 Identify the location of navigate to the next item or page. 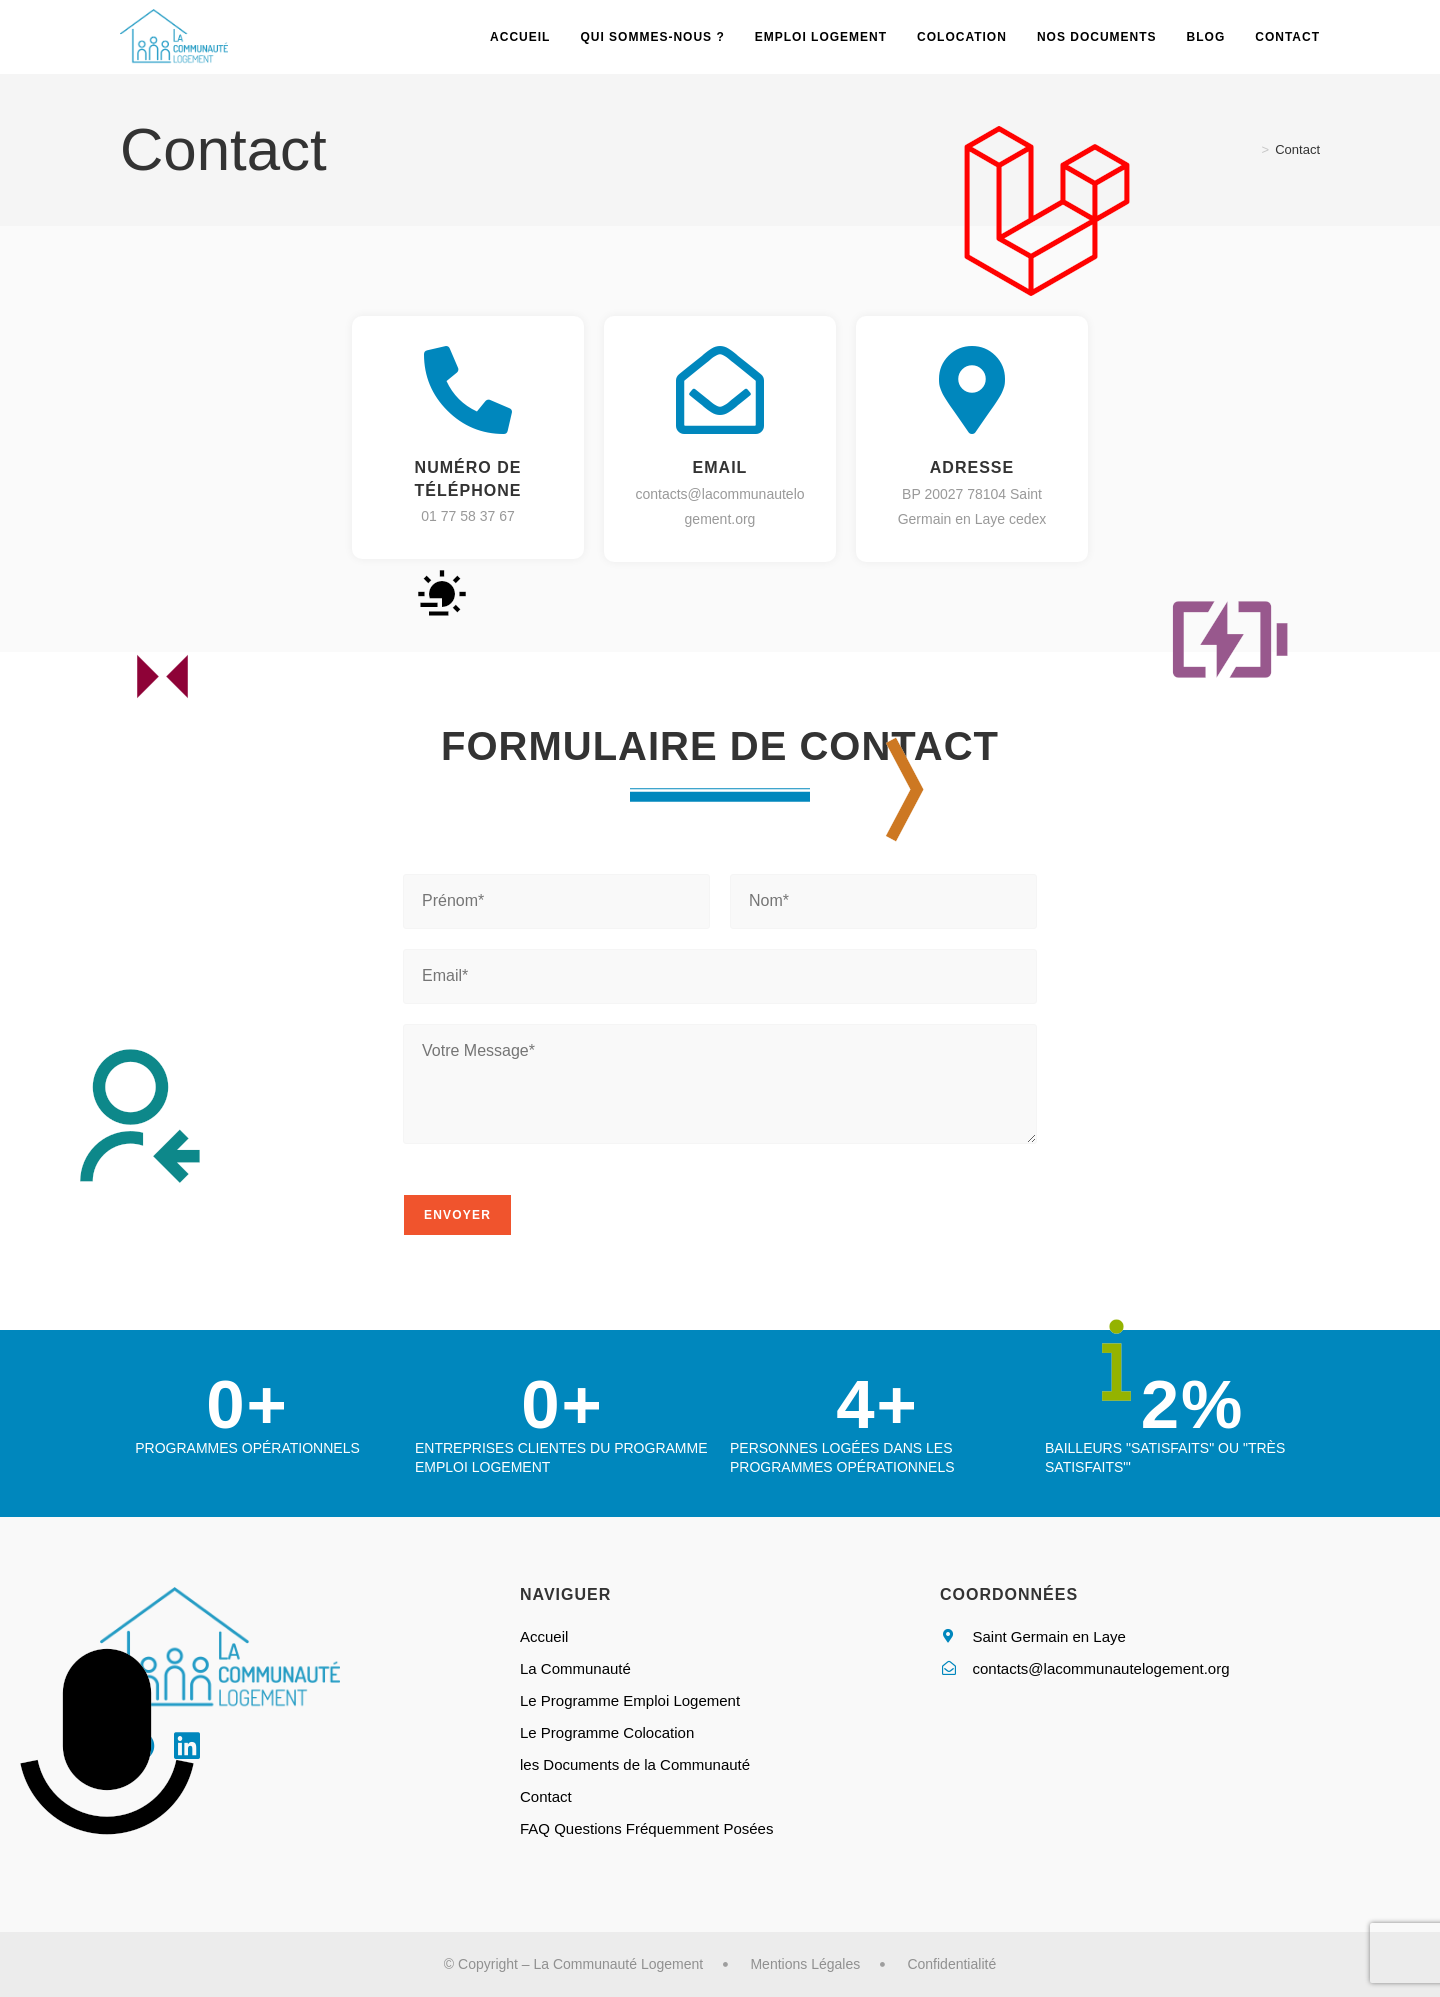
(902, 789).